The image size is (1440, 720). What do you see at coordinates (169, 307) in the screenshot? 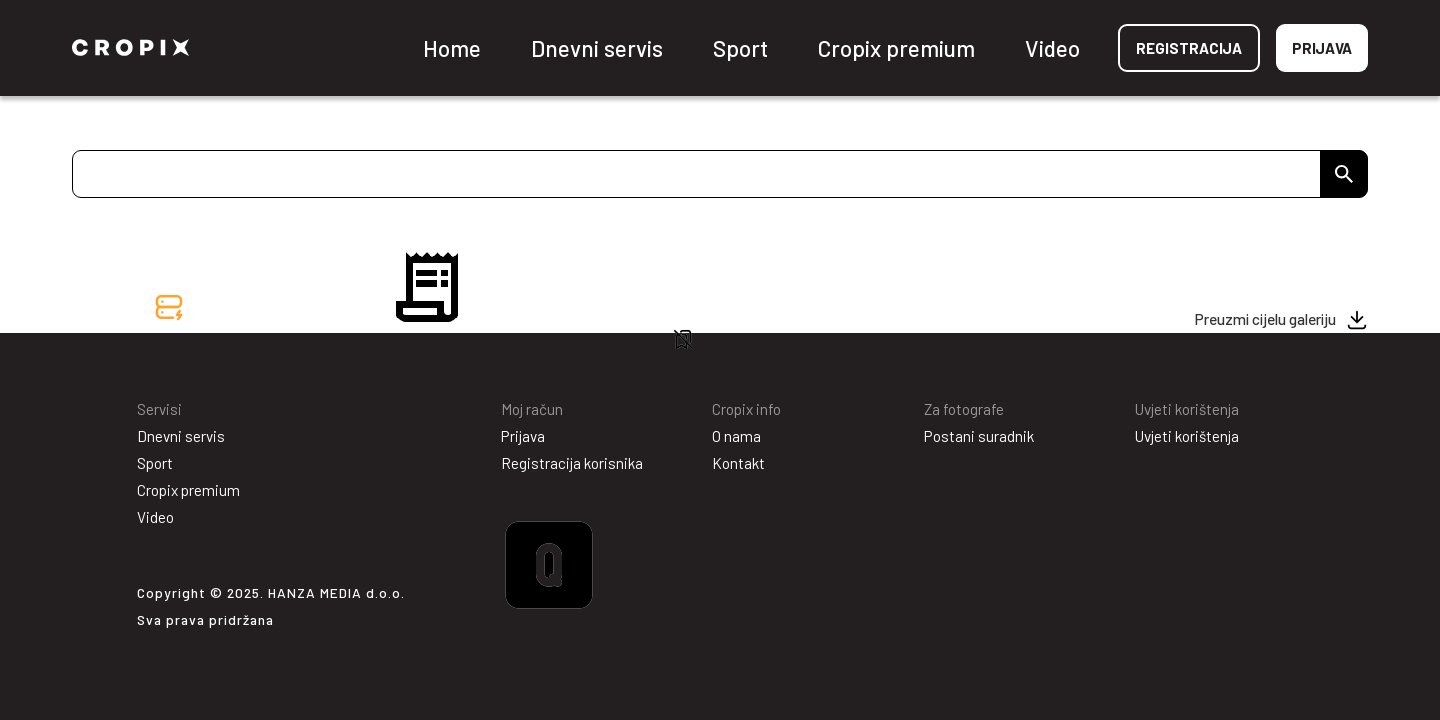
I see `server power status or electrical connection` at bounding box center [169, 307].